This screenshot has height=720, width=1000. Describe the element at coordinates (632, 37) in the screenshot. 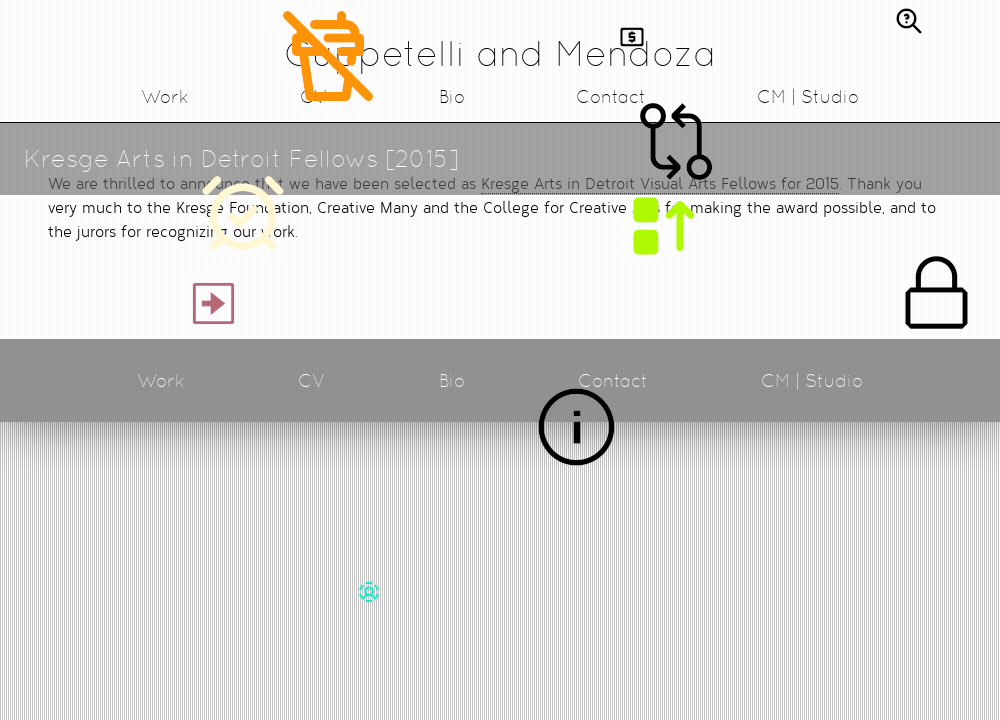

I see `find nearby ATMs or cash machines` at that location.